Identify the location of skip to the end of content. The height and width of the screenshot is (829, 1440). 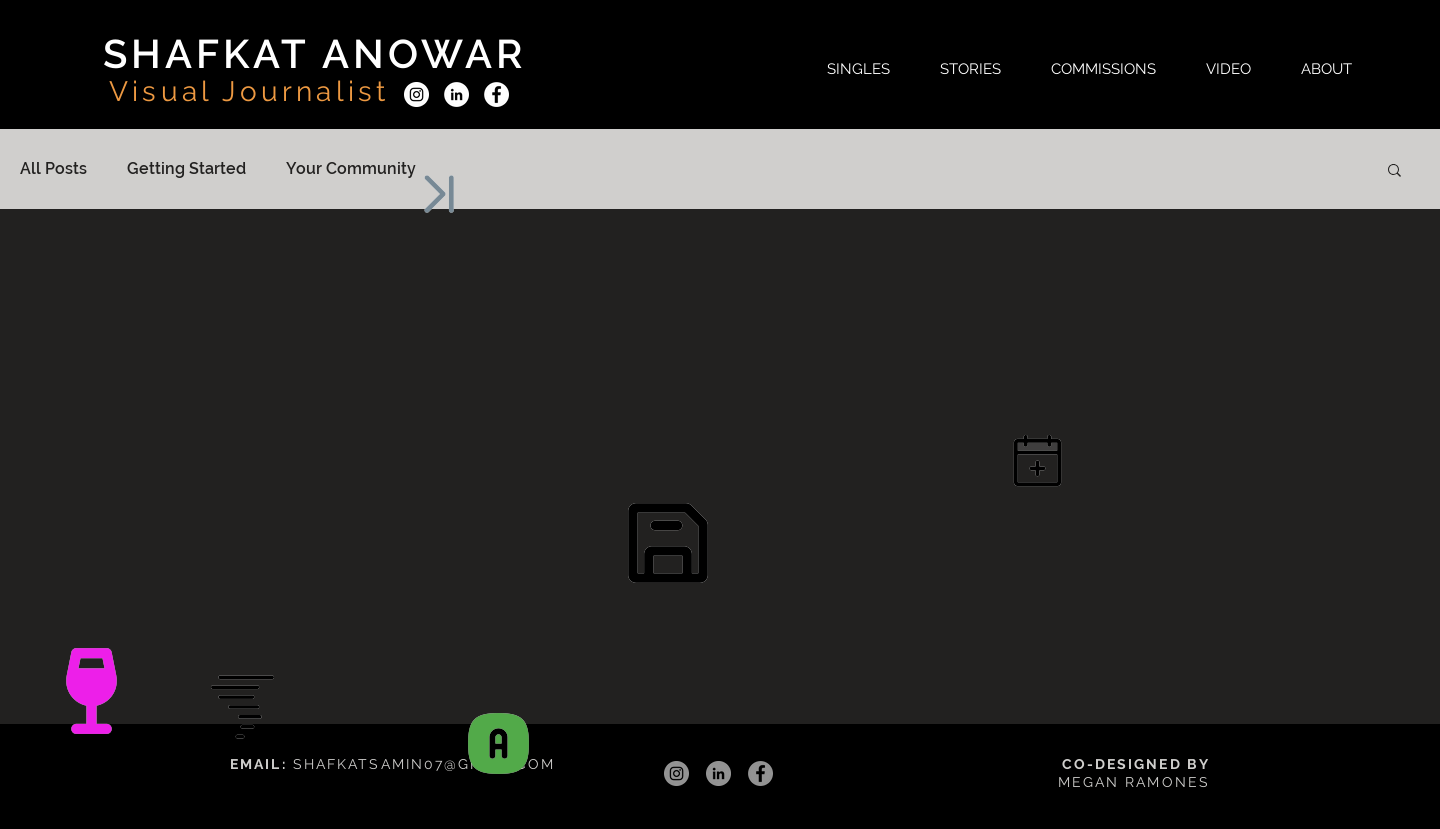
(440, 194).